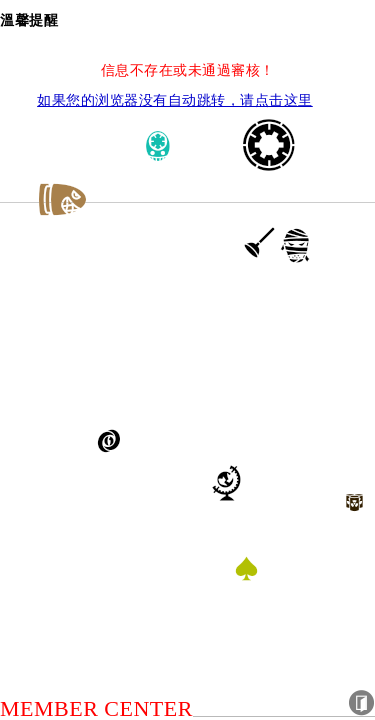 The width and height of the screenshot is (375, 720). What do you see at coordinates (226, 483) in the screenshot?
I see `access global or worldwide settings` at bounding box center [226, 483].